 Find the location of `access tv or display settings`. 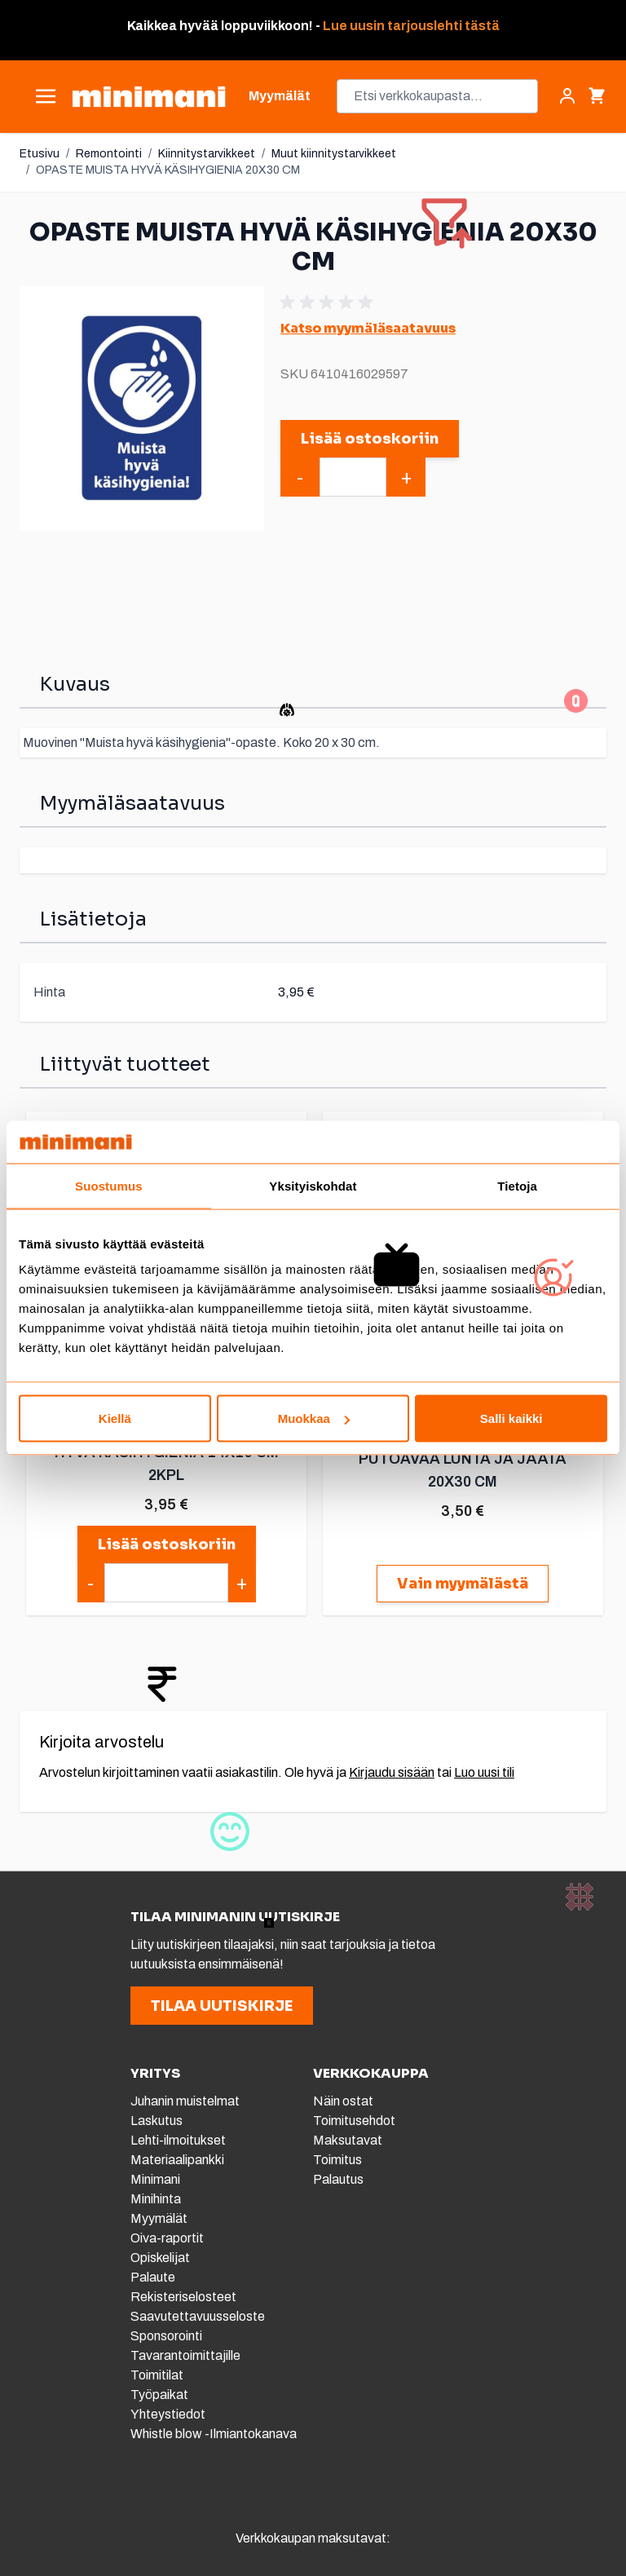

access tv or display settings is located at coordinates (396, 1266).